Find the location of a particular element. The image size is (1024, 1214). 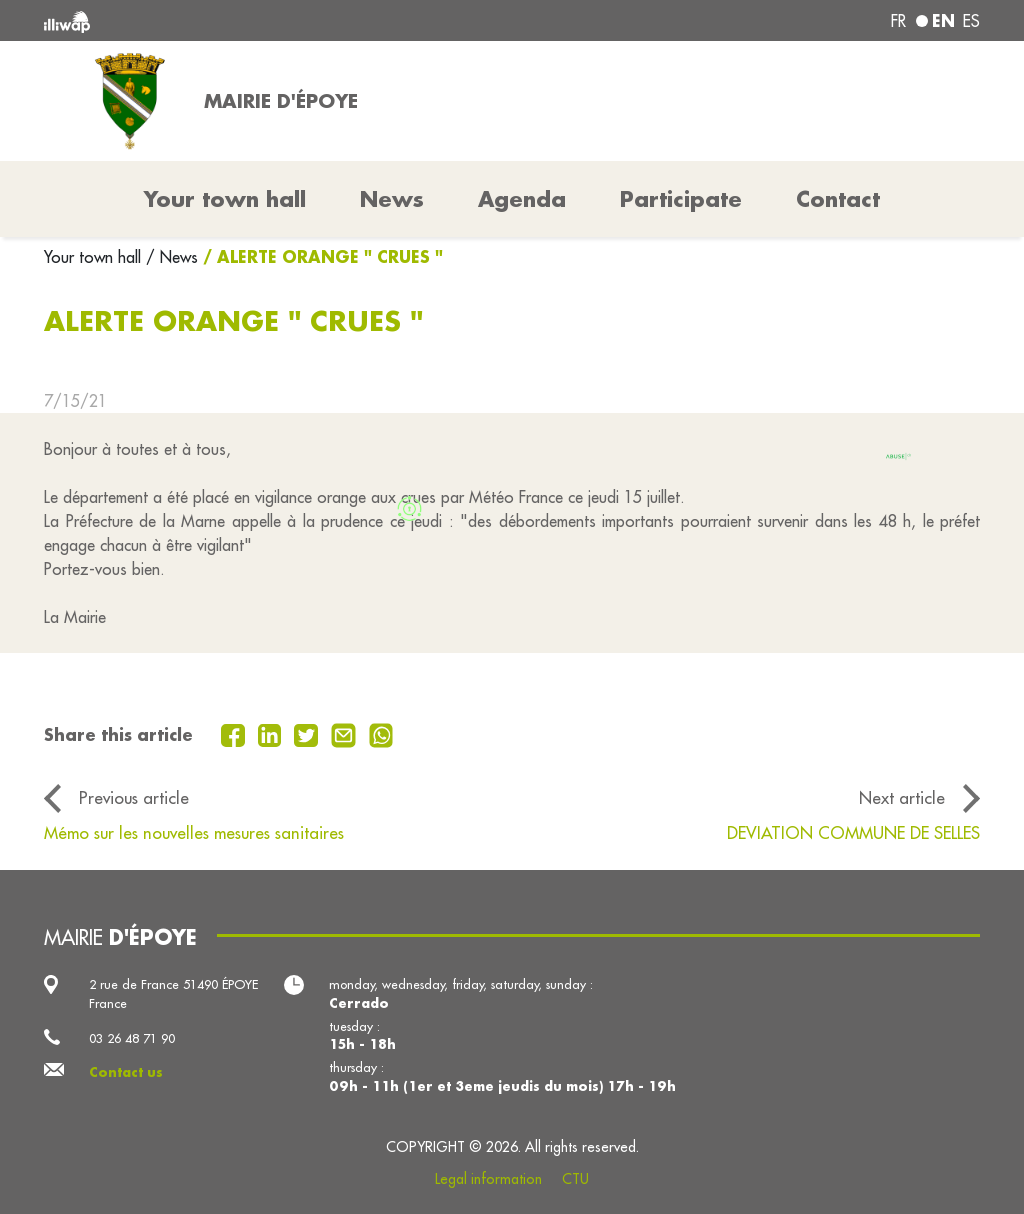

visit abuse.ch website is located at coordinates (898, 456).